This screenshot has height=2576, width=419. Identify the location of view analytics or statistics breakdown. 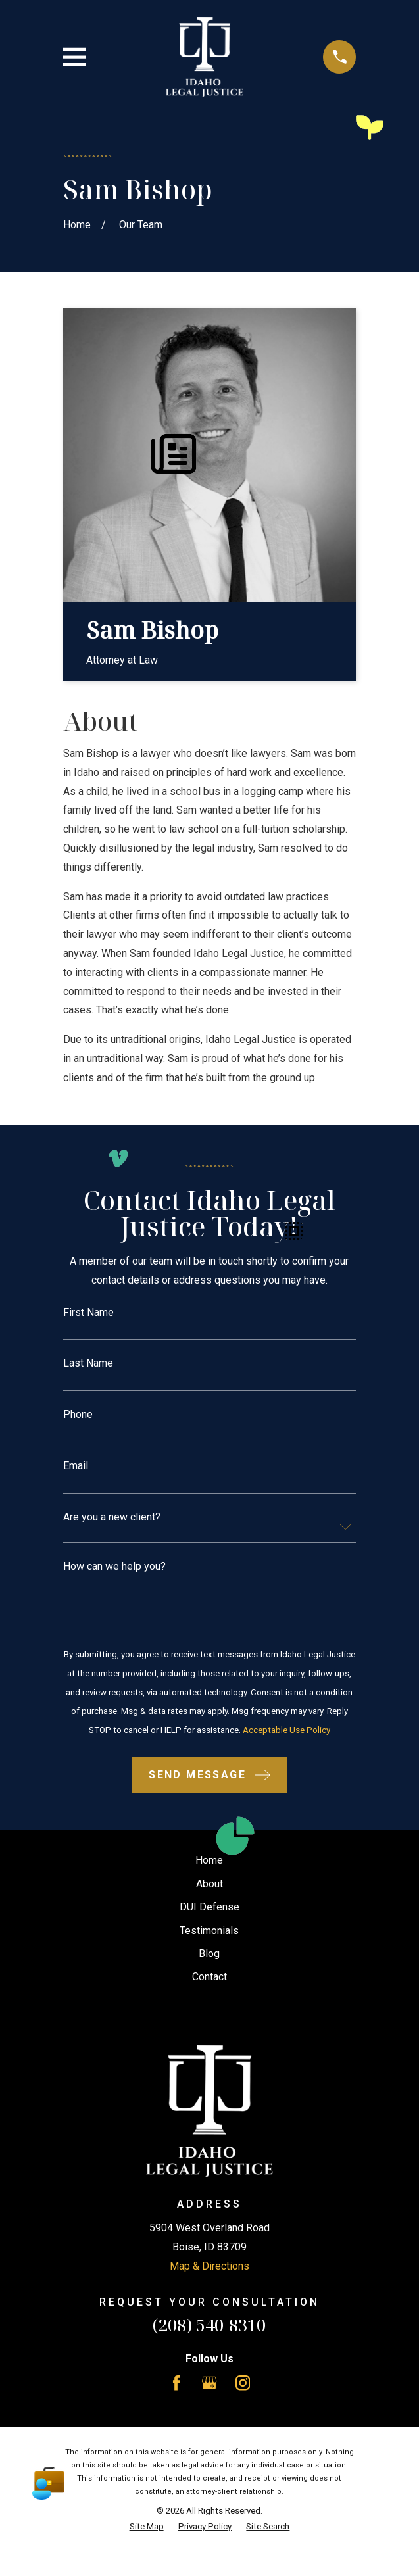
(235, 1835).